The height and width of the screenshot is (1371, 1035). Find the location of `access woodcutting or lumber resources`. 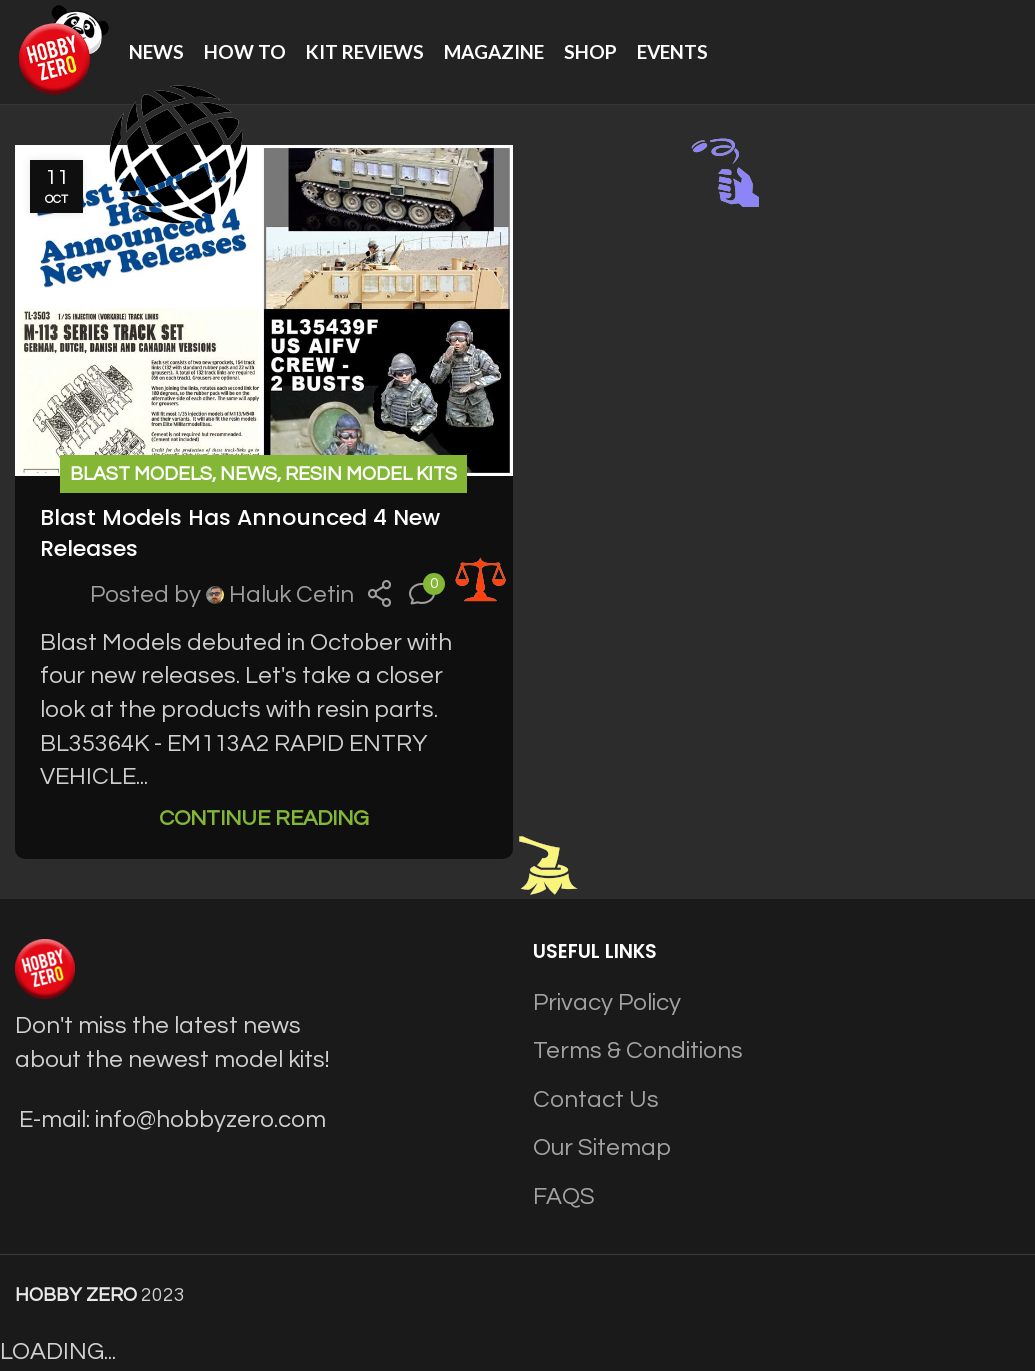

access woodcutting or lumber resources is located at coordinates (548, 865).